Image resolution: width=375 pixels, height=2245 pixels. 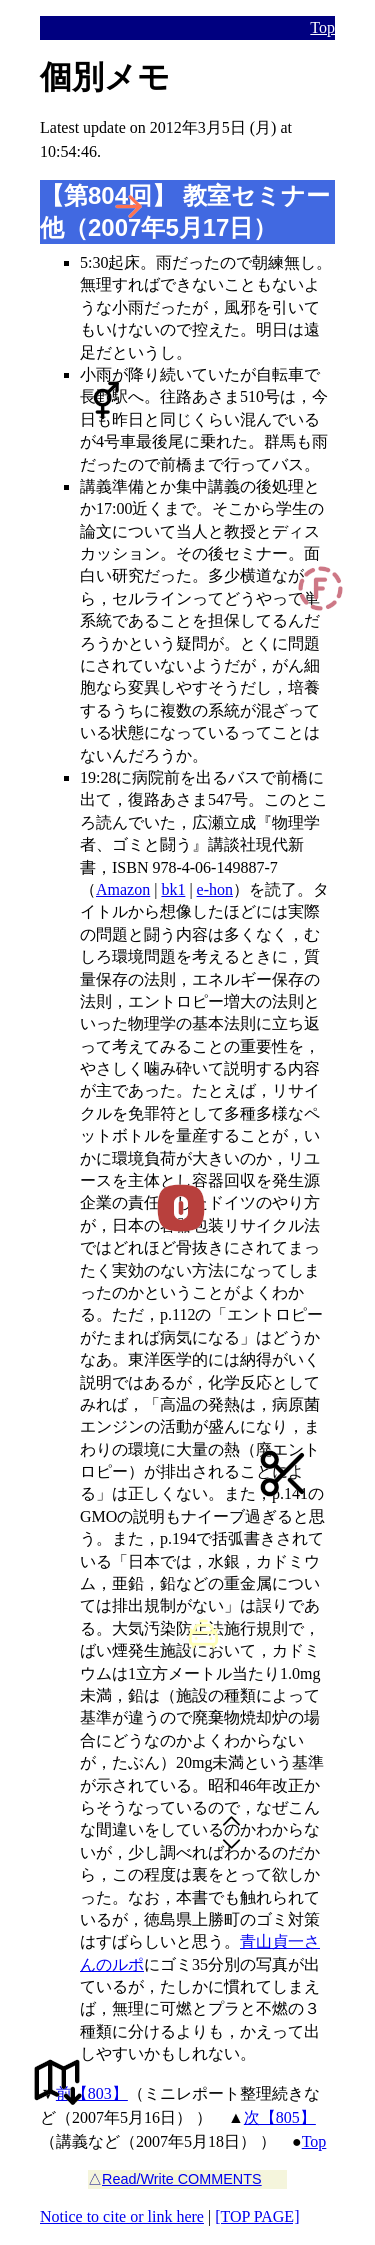 What do you see at coordinates (104, 399) in the screenshot?
I see `select bigender identity option` at bounding box center [104, 399].